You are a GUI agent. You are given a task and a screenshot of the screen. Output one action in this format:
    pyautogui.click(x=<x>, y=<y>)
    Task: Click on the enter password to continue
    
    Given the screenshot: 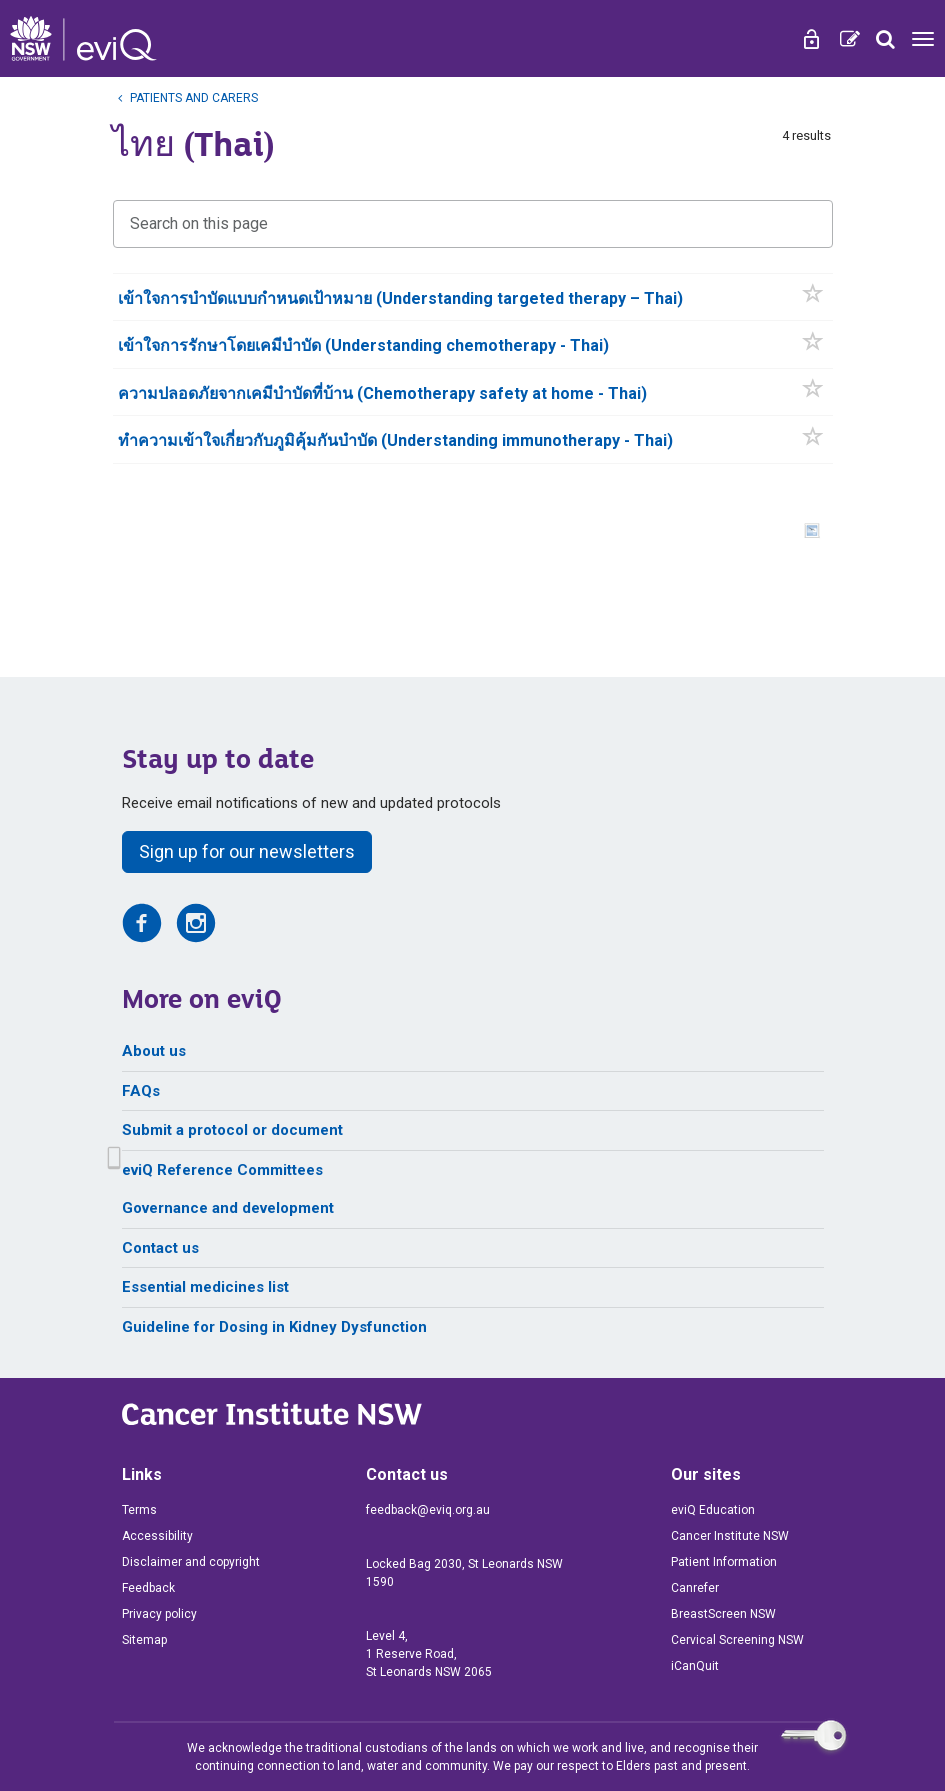 What is the action you would take?
    pyautogui.click(x=814, y=1736)
    